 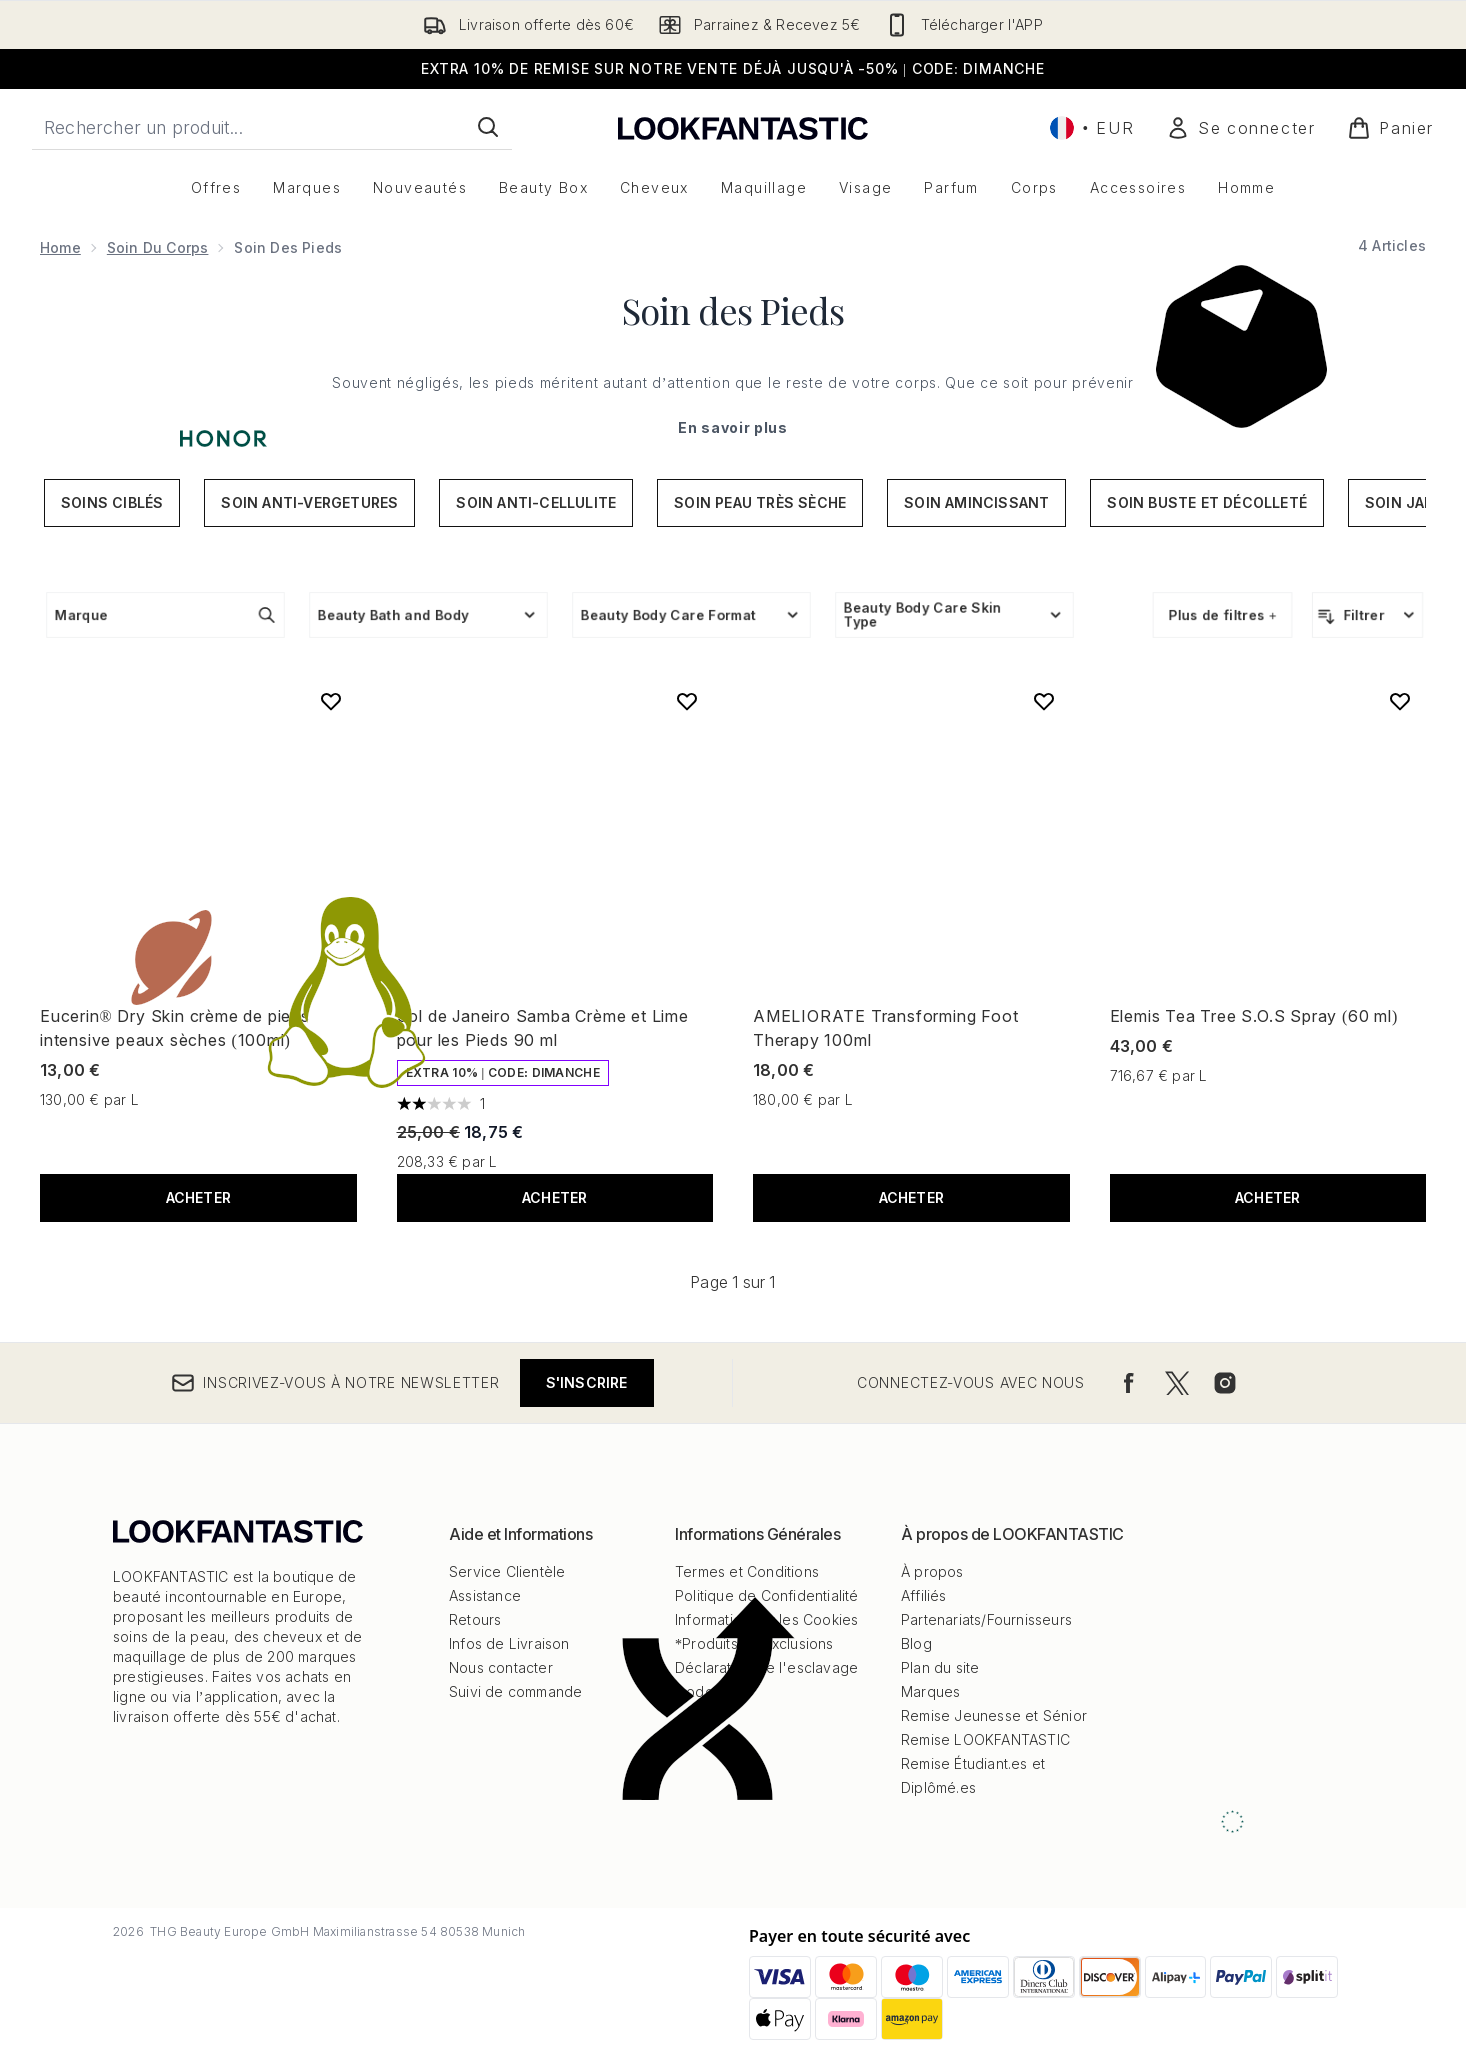 What do you see at coordinates (171, 957) in the screenshot?
I see `visit instatus website or service` at bounding box center [171, 957].